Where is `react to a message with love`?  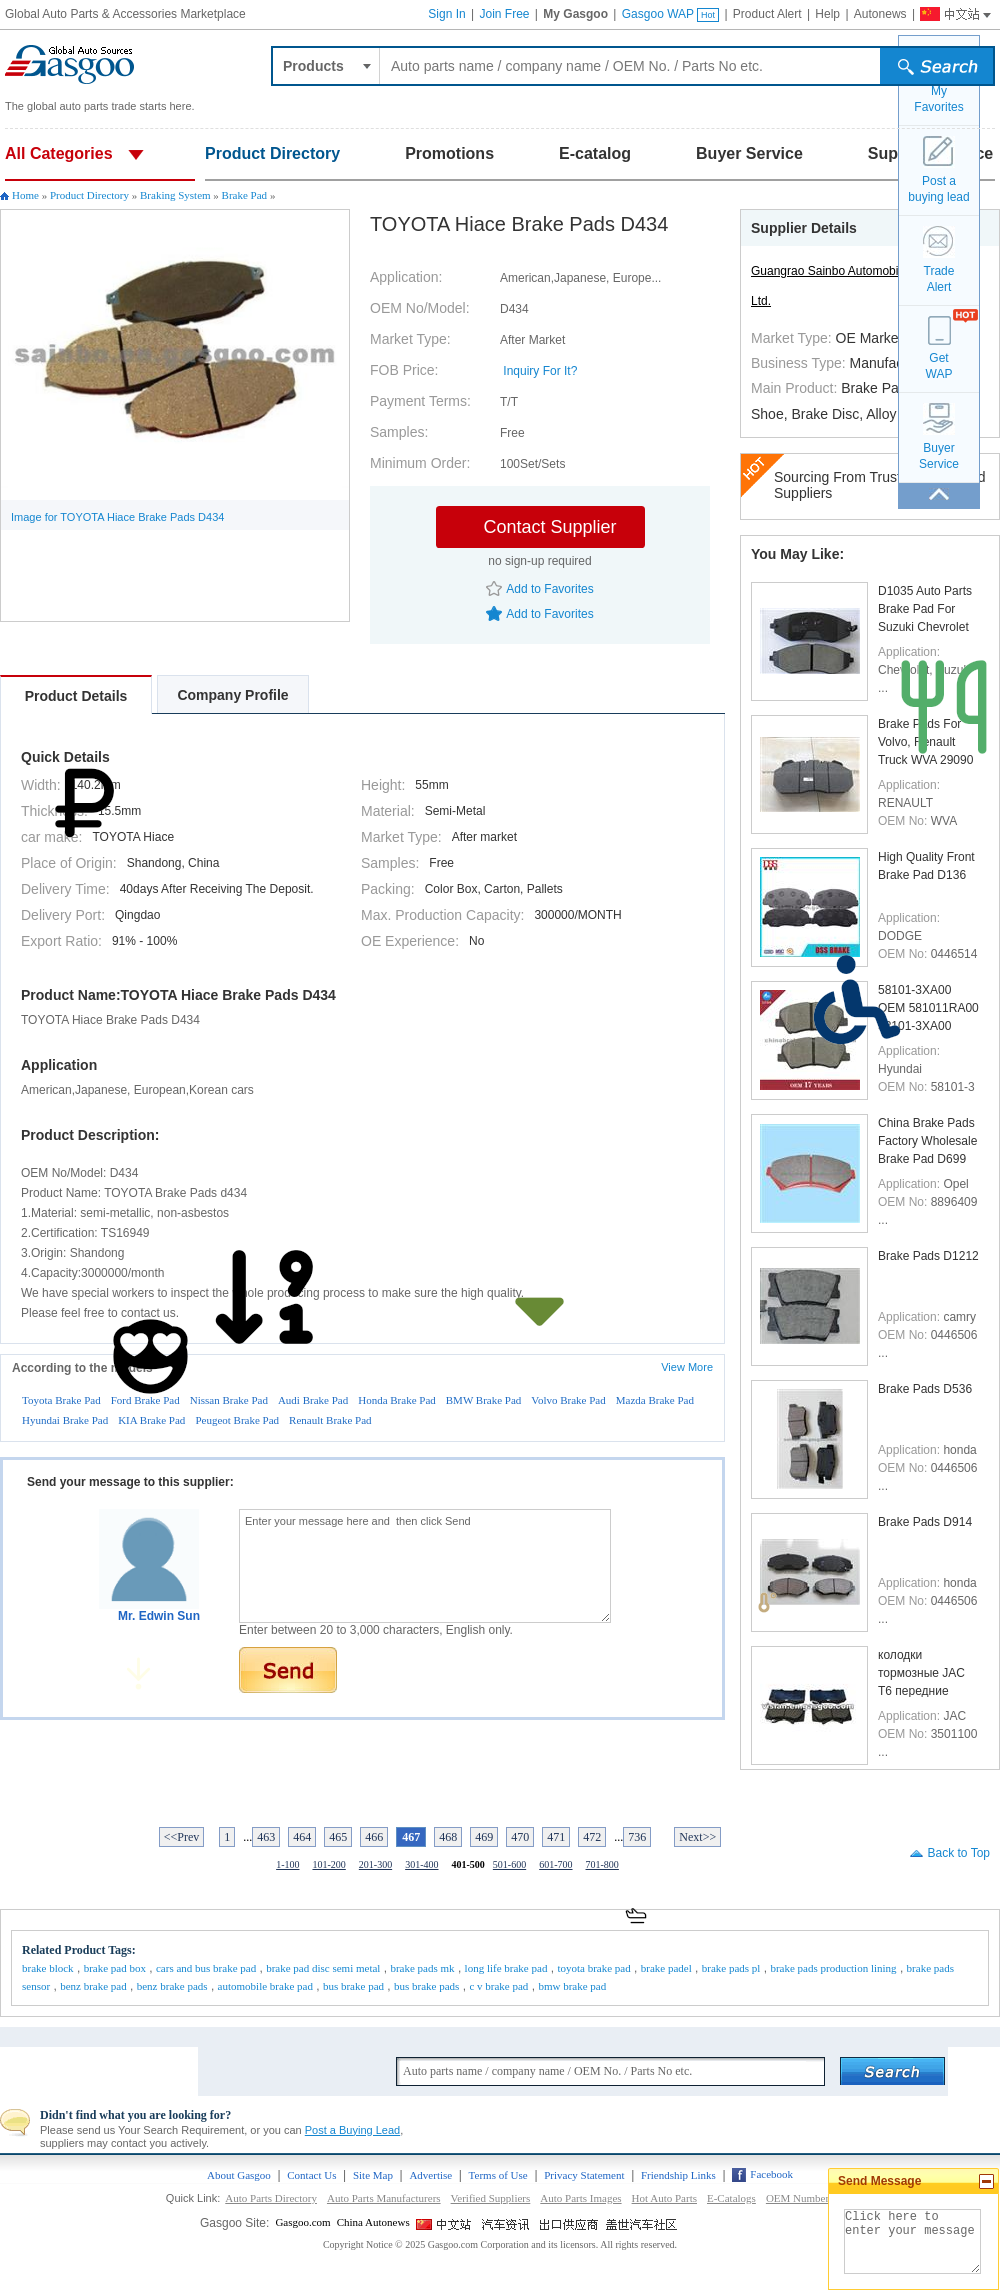 react to a message with love is located at coordinates (150, 1356).